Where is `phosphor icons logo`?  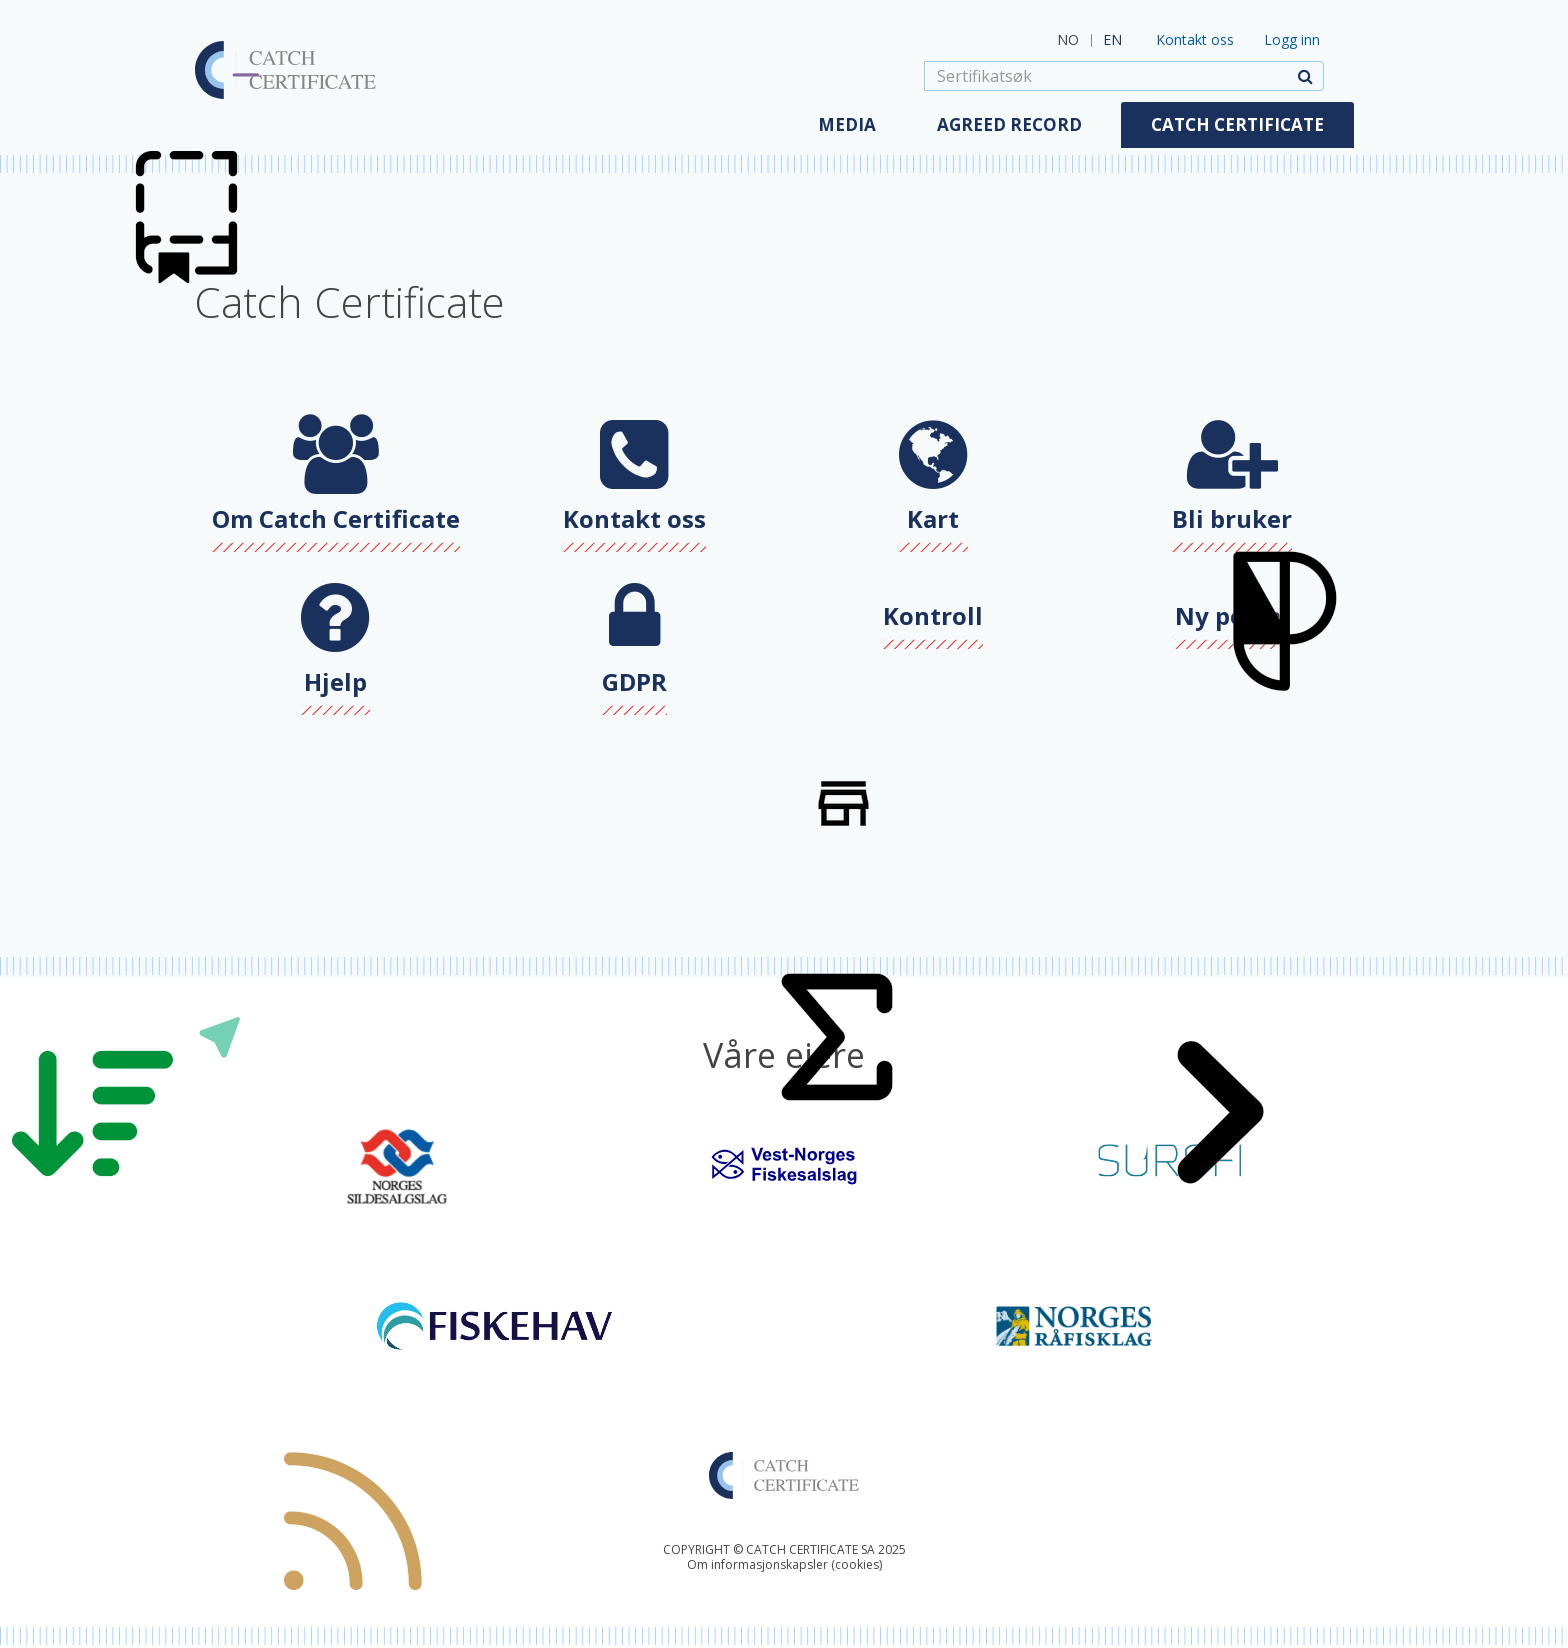
phosphor icons logo is located at coordinates (1274, 613).